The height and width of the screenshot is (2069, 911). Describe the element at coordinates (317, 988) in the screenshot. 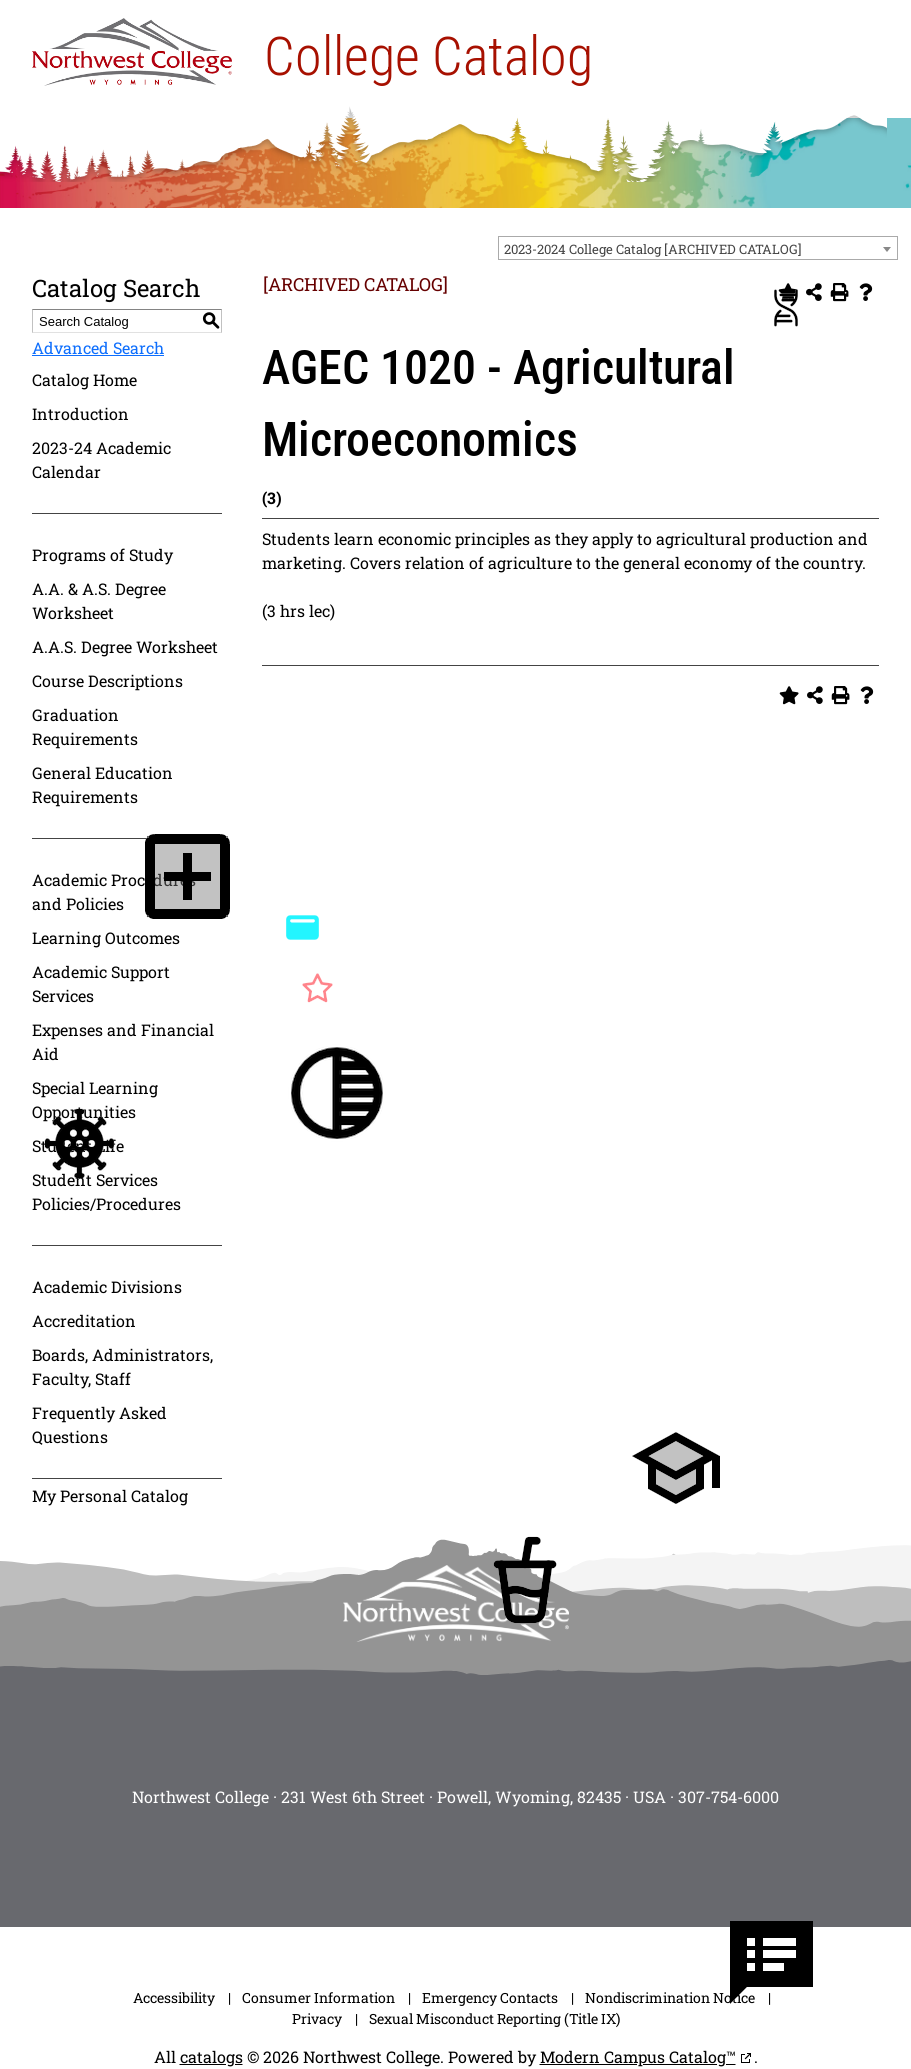

I see `add to favorites` at that location.